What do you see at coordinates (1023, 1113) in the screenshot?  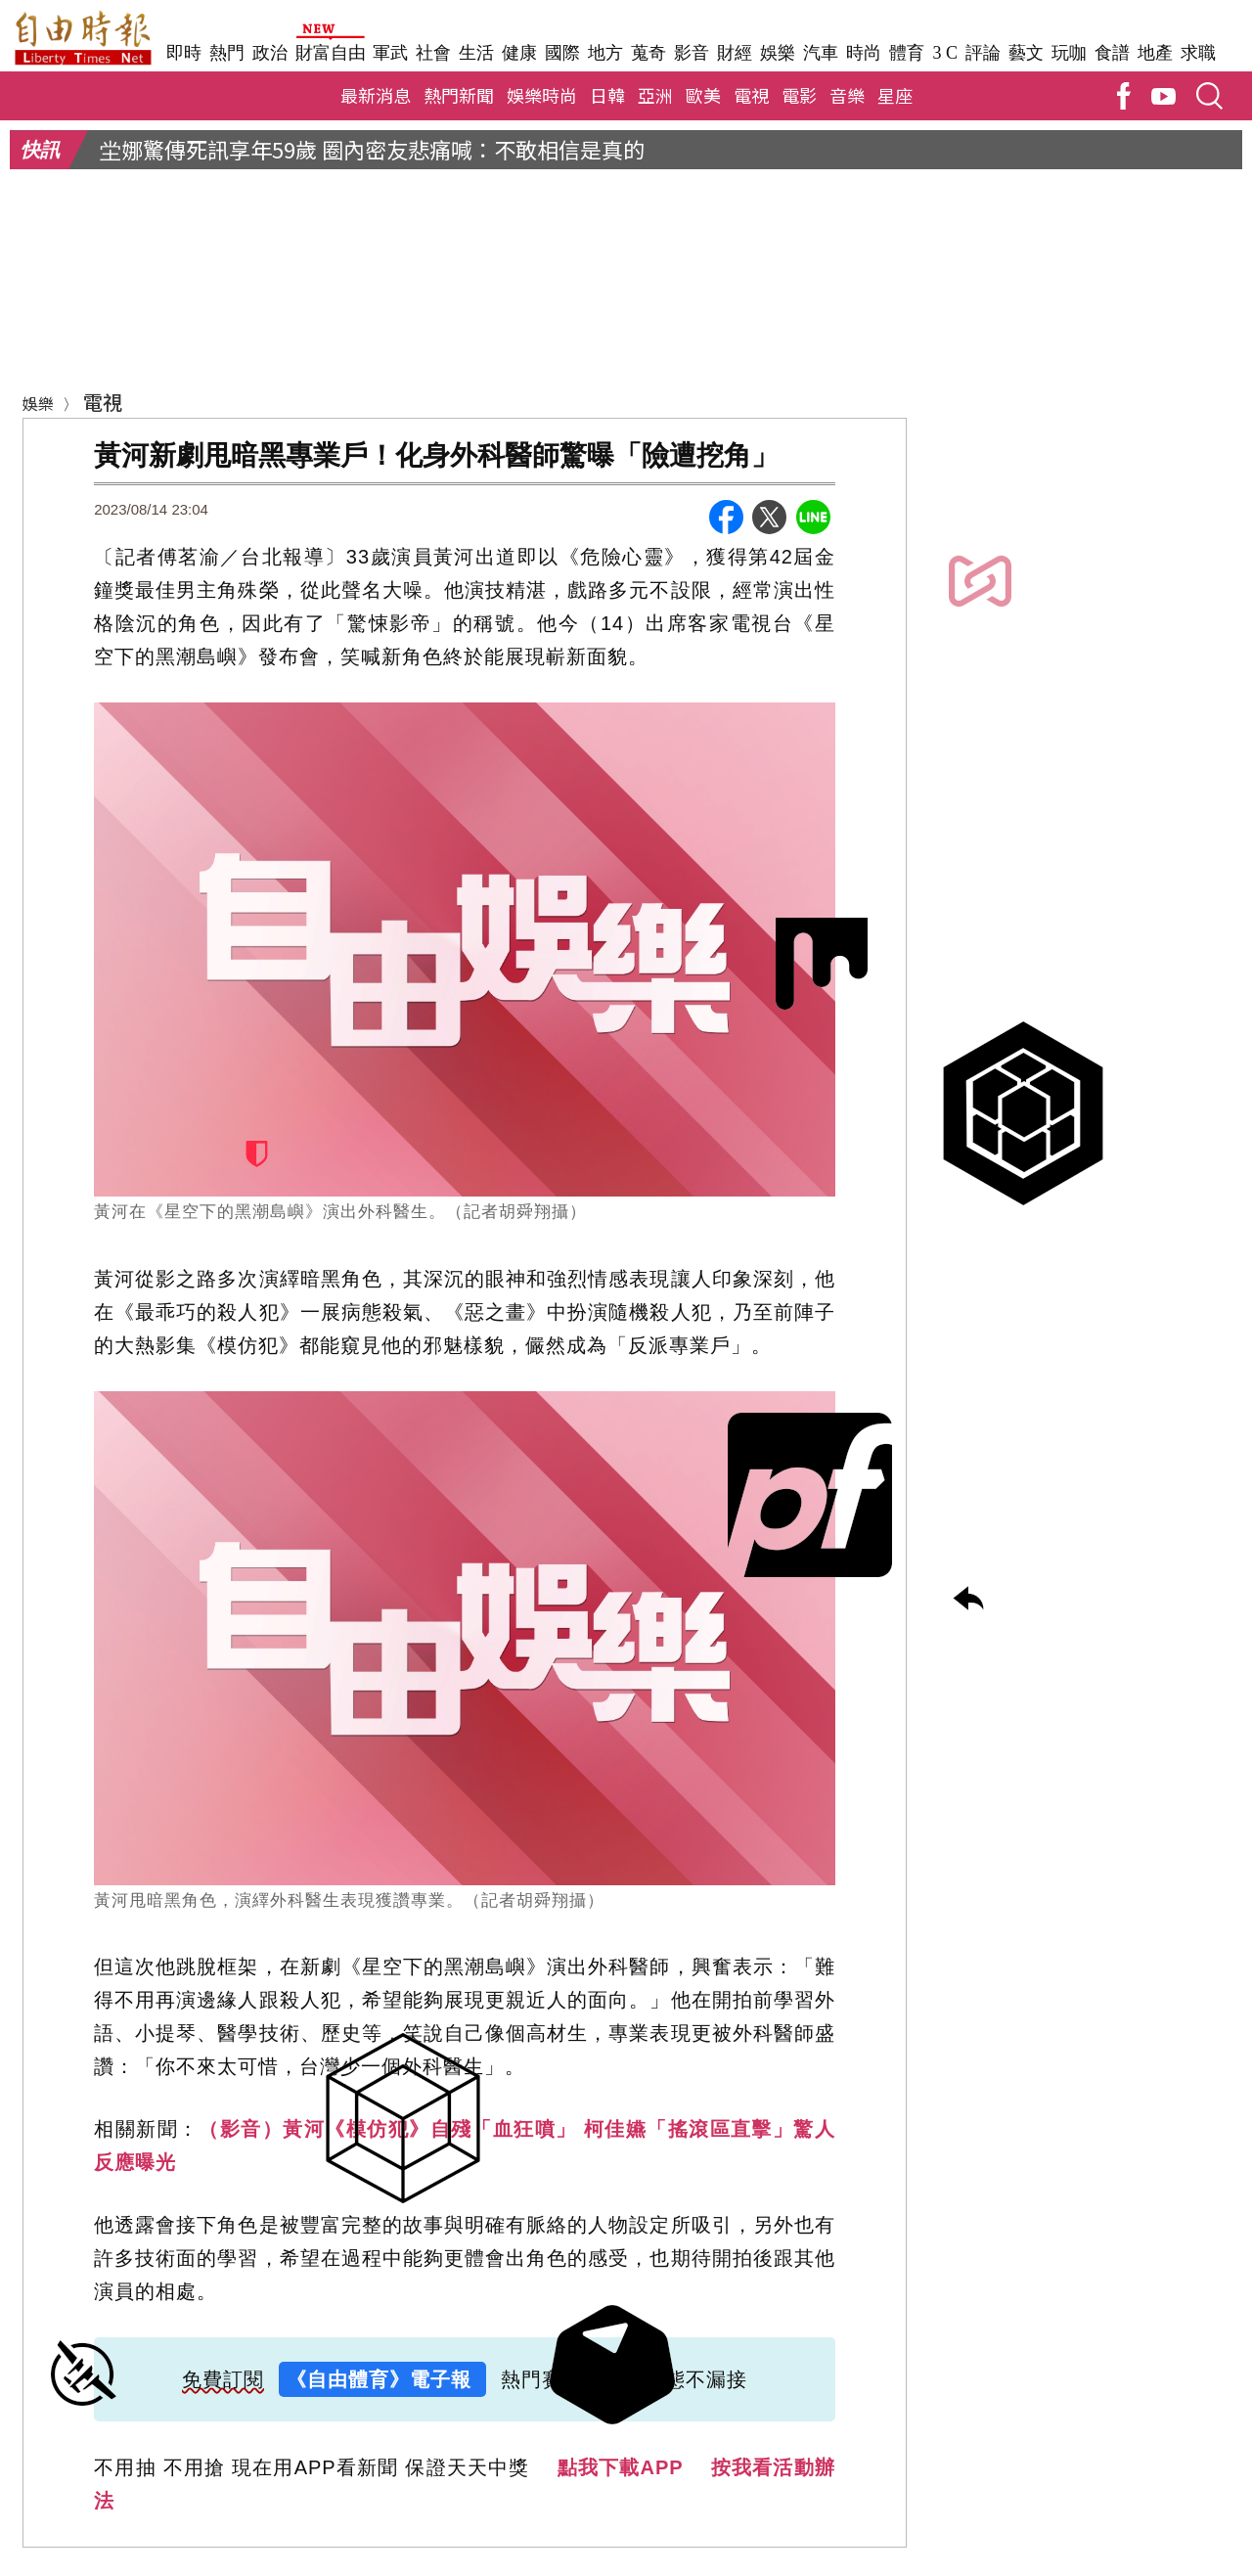 I see `sequelize ORM library logo` at bounding box center [1023, 1113].